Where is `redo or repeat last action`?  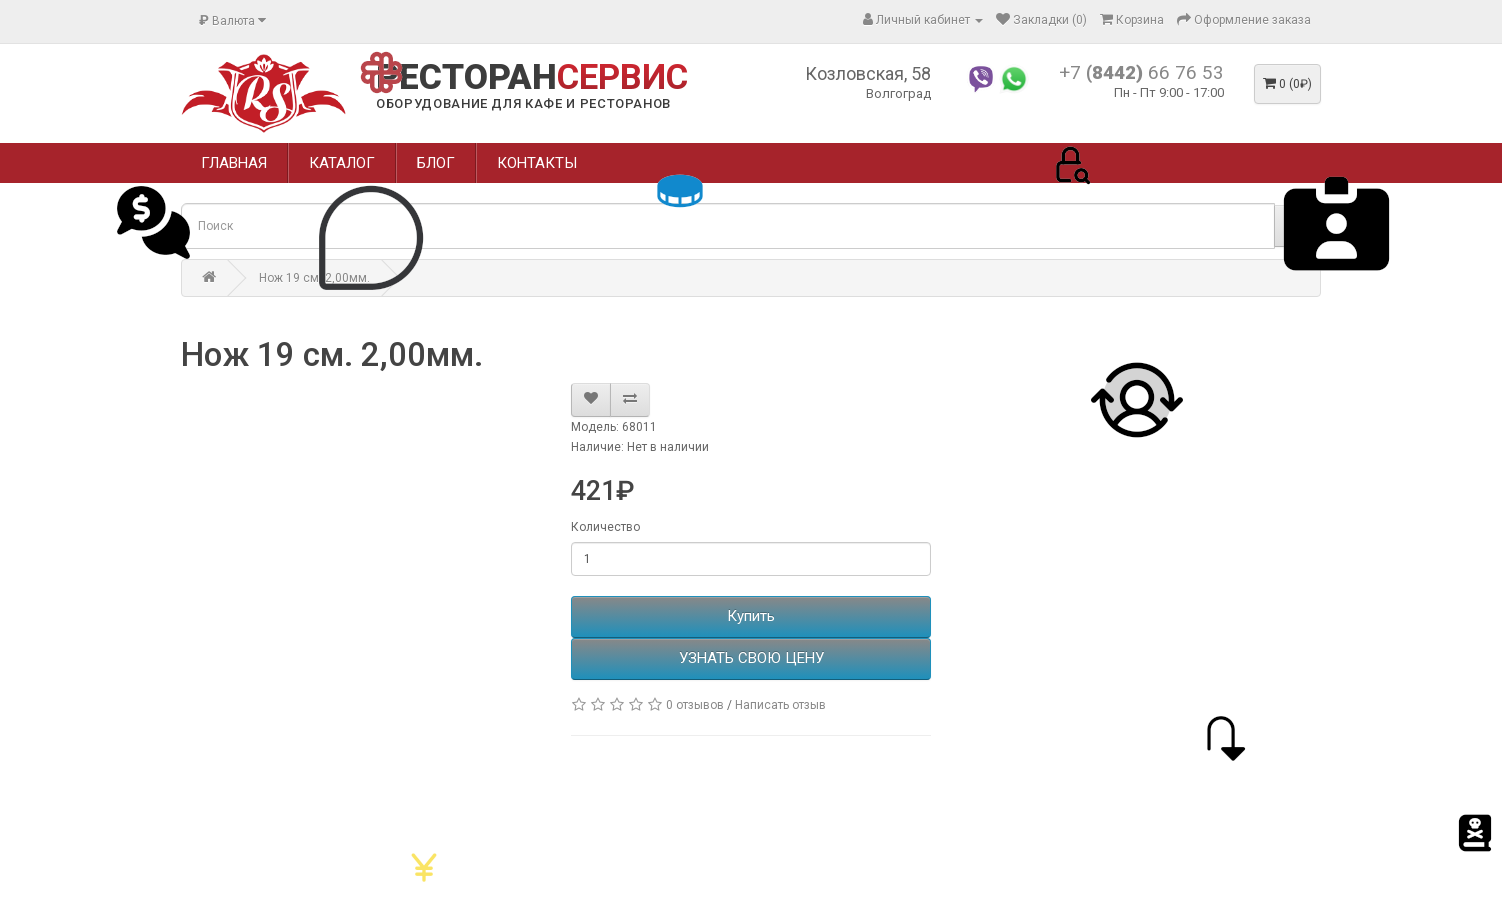 redo or repeat last action is located at coordinates (1224, 738).